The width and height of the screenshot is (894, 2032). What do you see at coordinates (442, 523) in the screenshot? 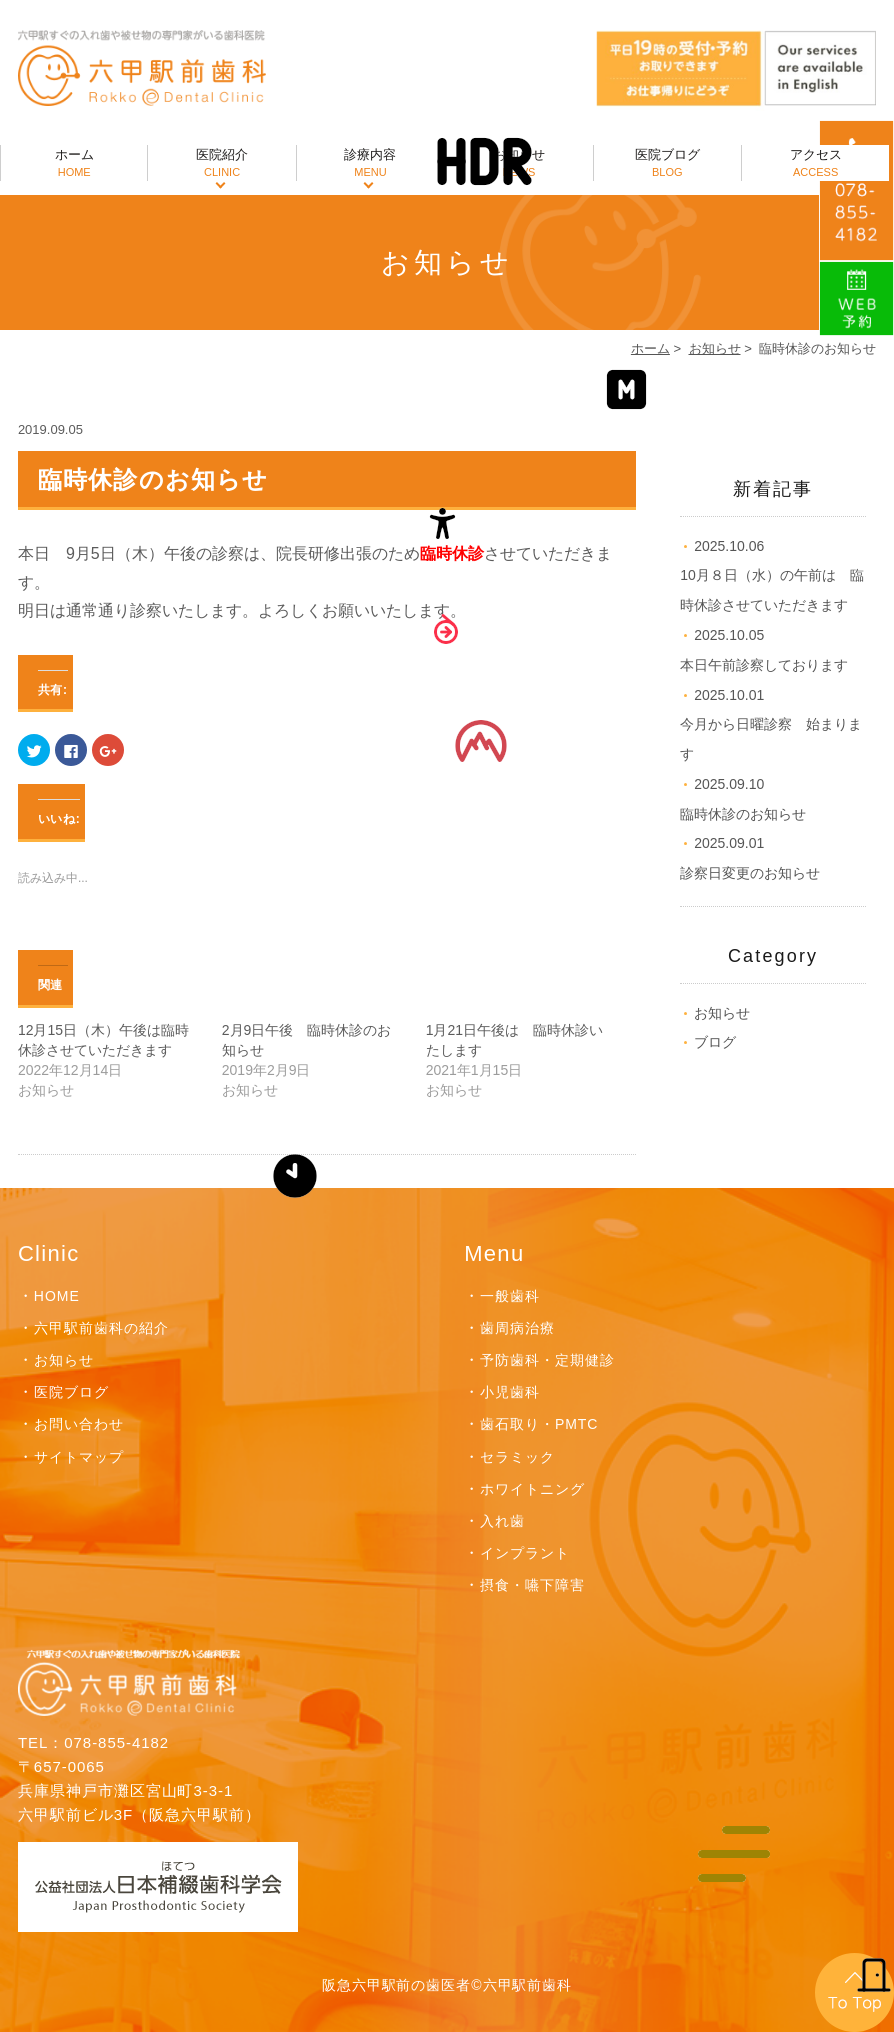
I see `access accessibility settings` at bounding box center [442, 523].